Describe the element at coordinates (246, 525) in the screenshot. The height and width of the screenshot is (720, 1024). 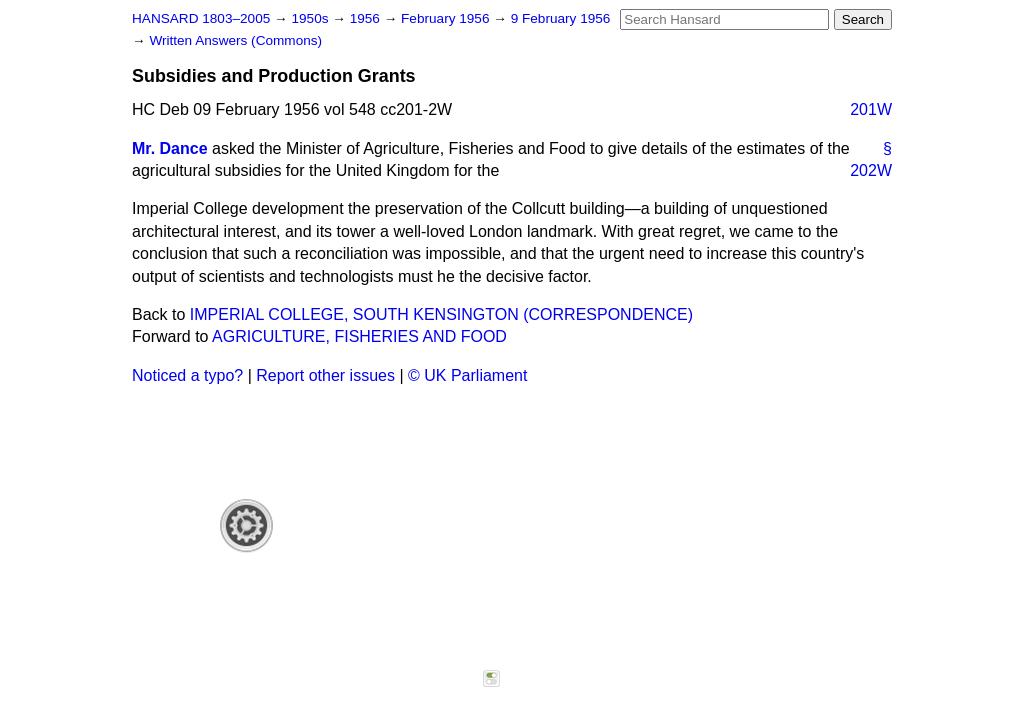
I see `open system settings` at that location.